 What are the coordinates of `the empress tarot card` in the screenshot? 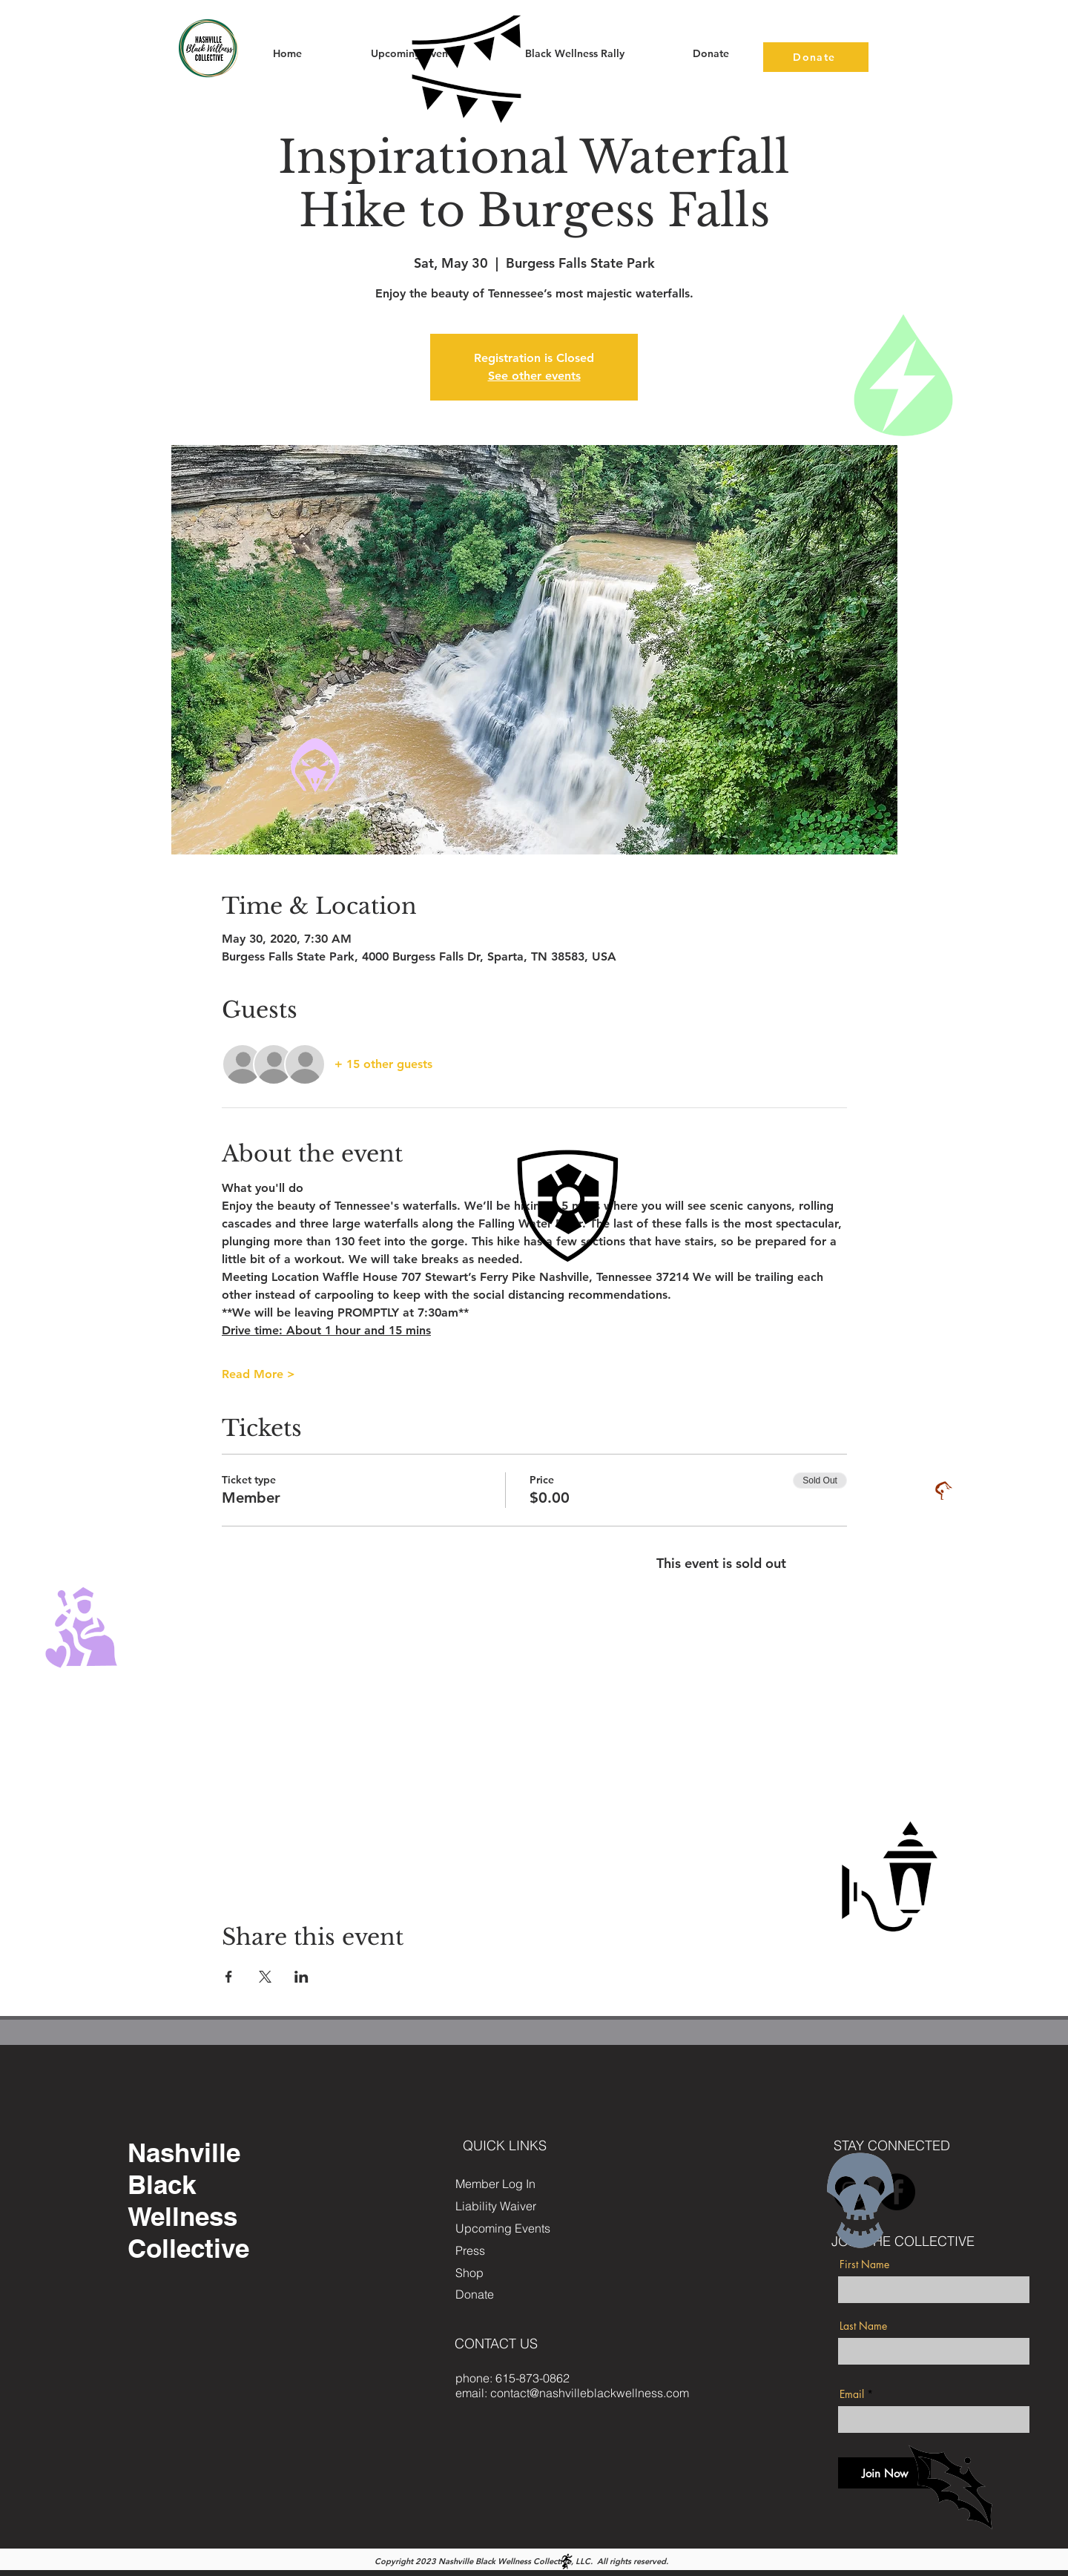 It's located at (82, 1626).